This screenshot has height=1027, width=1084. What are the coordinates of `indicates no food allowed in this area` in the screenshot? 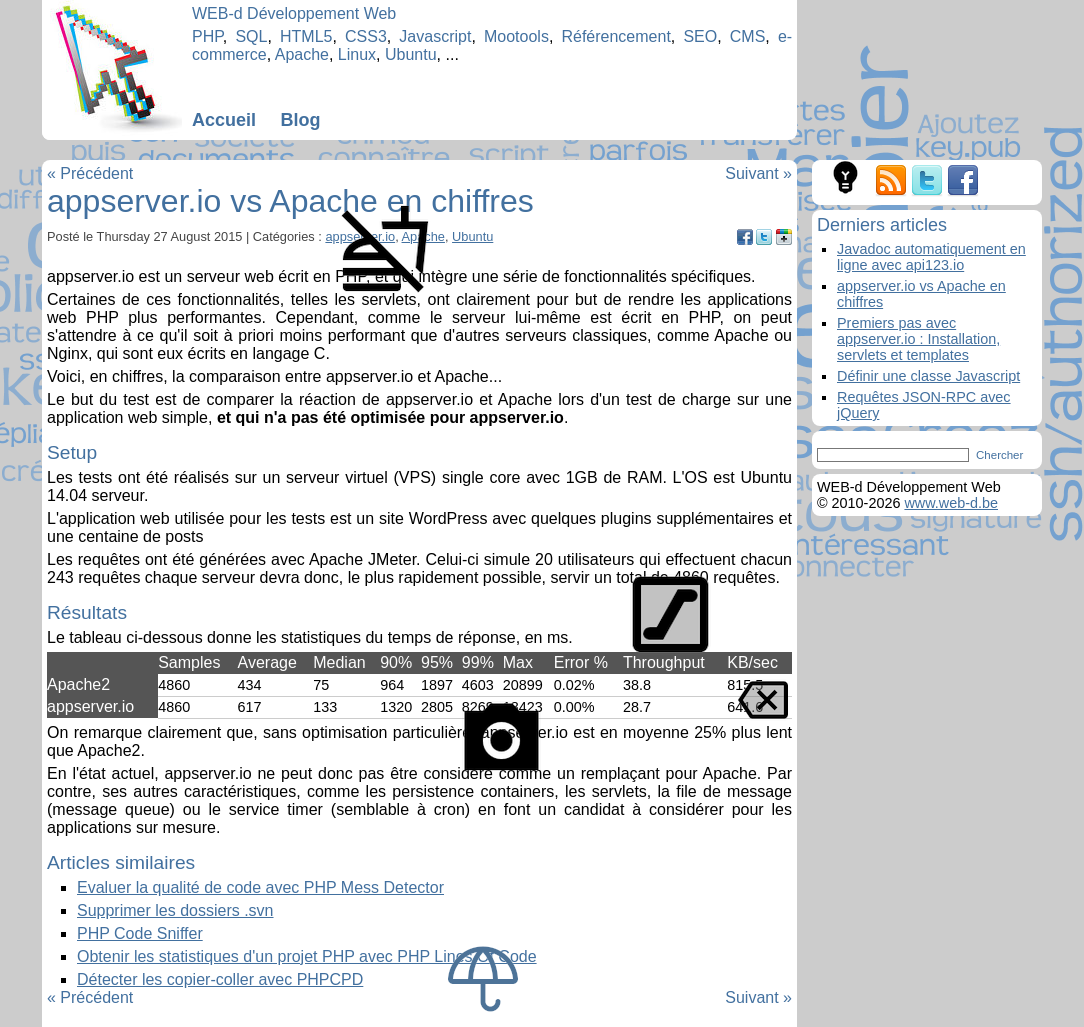 It's located at (385, 248).